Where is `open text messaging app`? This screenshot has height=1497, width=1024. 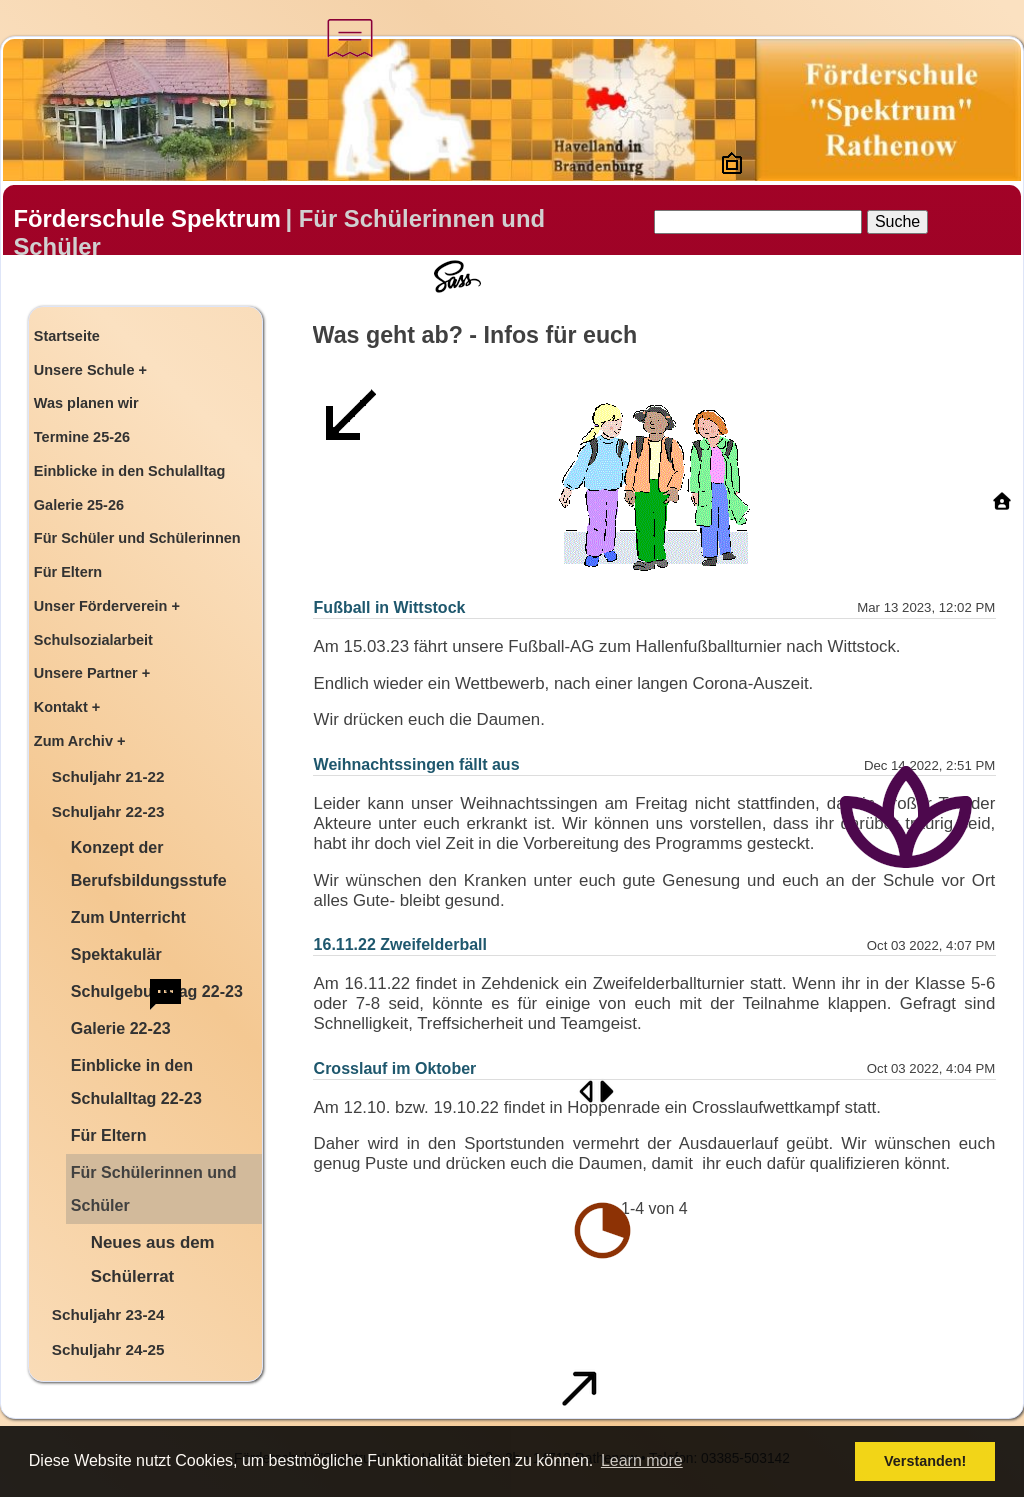
open text messaging app is located at coordinates (165, 994).